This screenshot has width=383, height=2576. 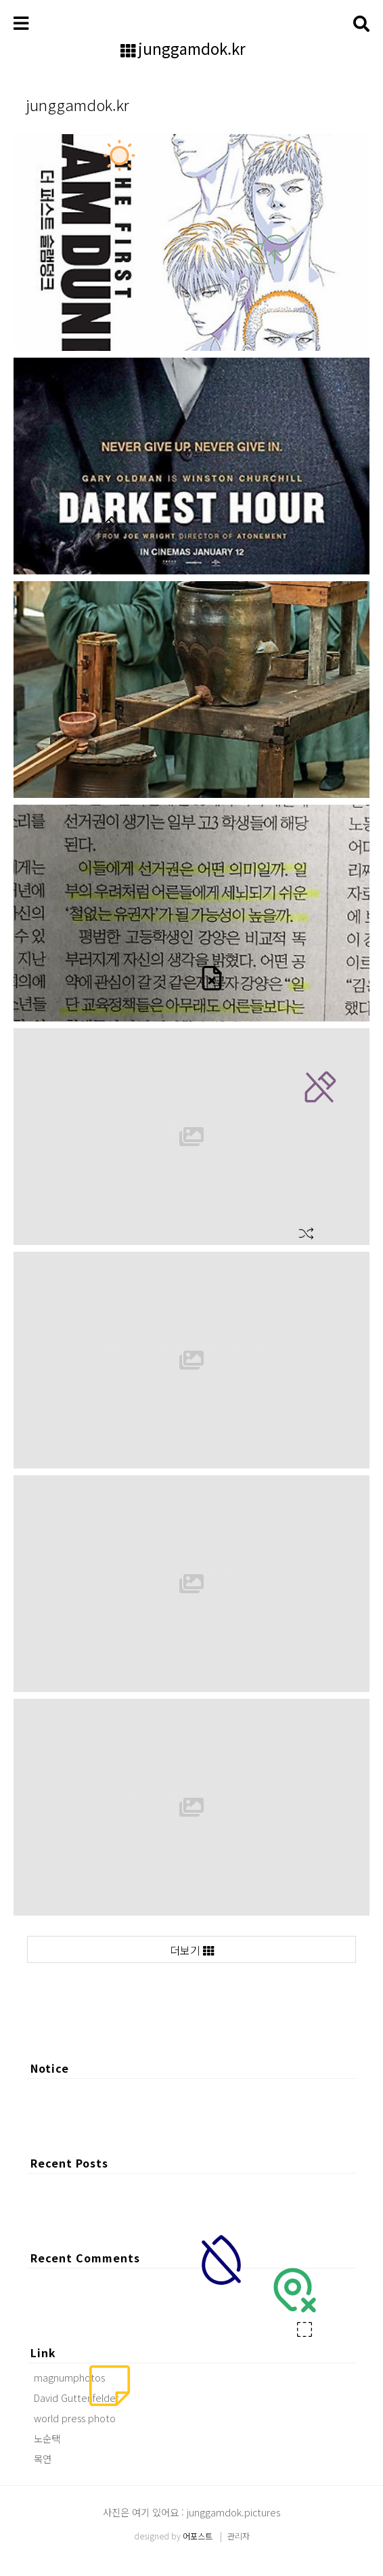 I want to click on editing is disabled or unavailable, so click(x=319, y=1087).